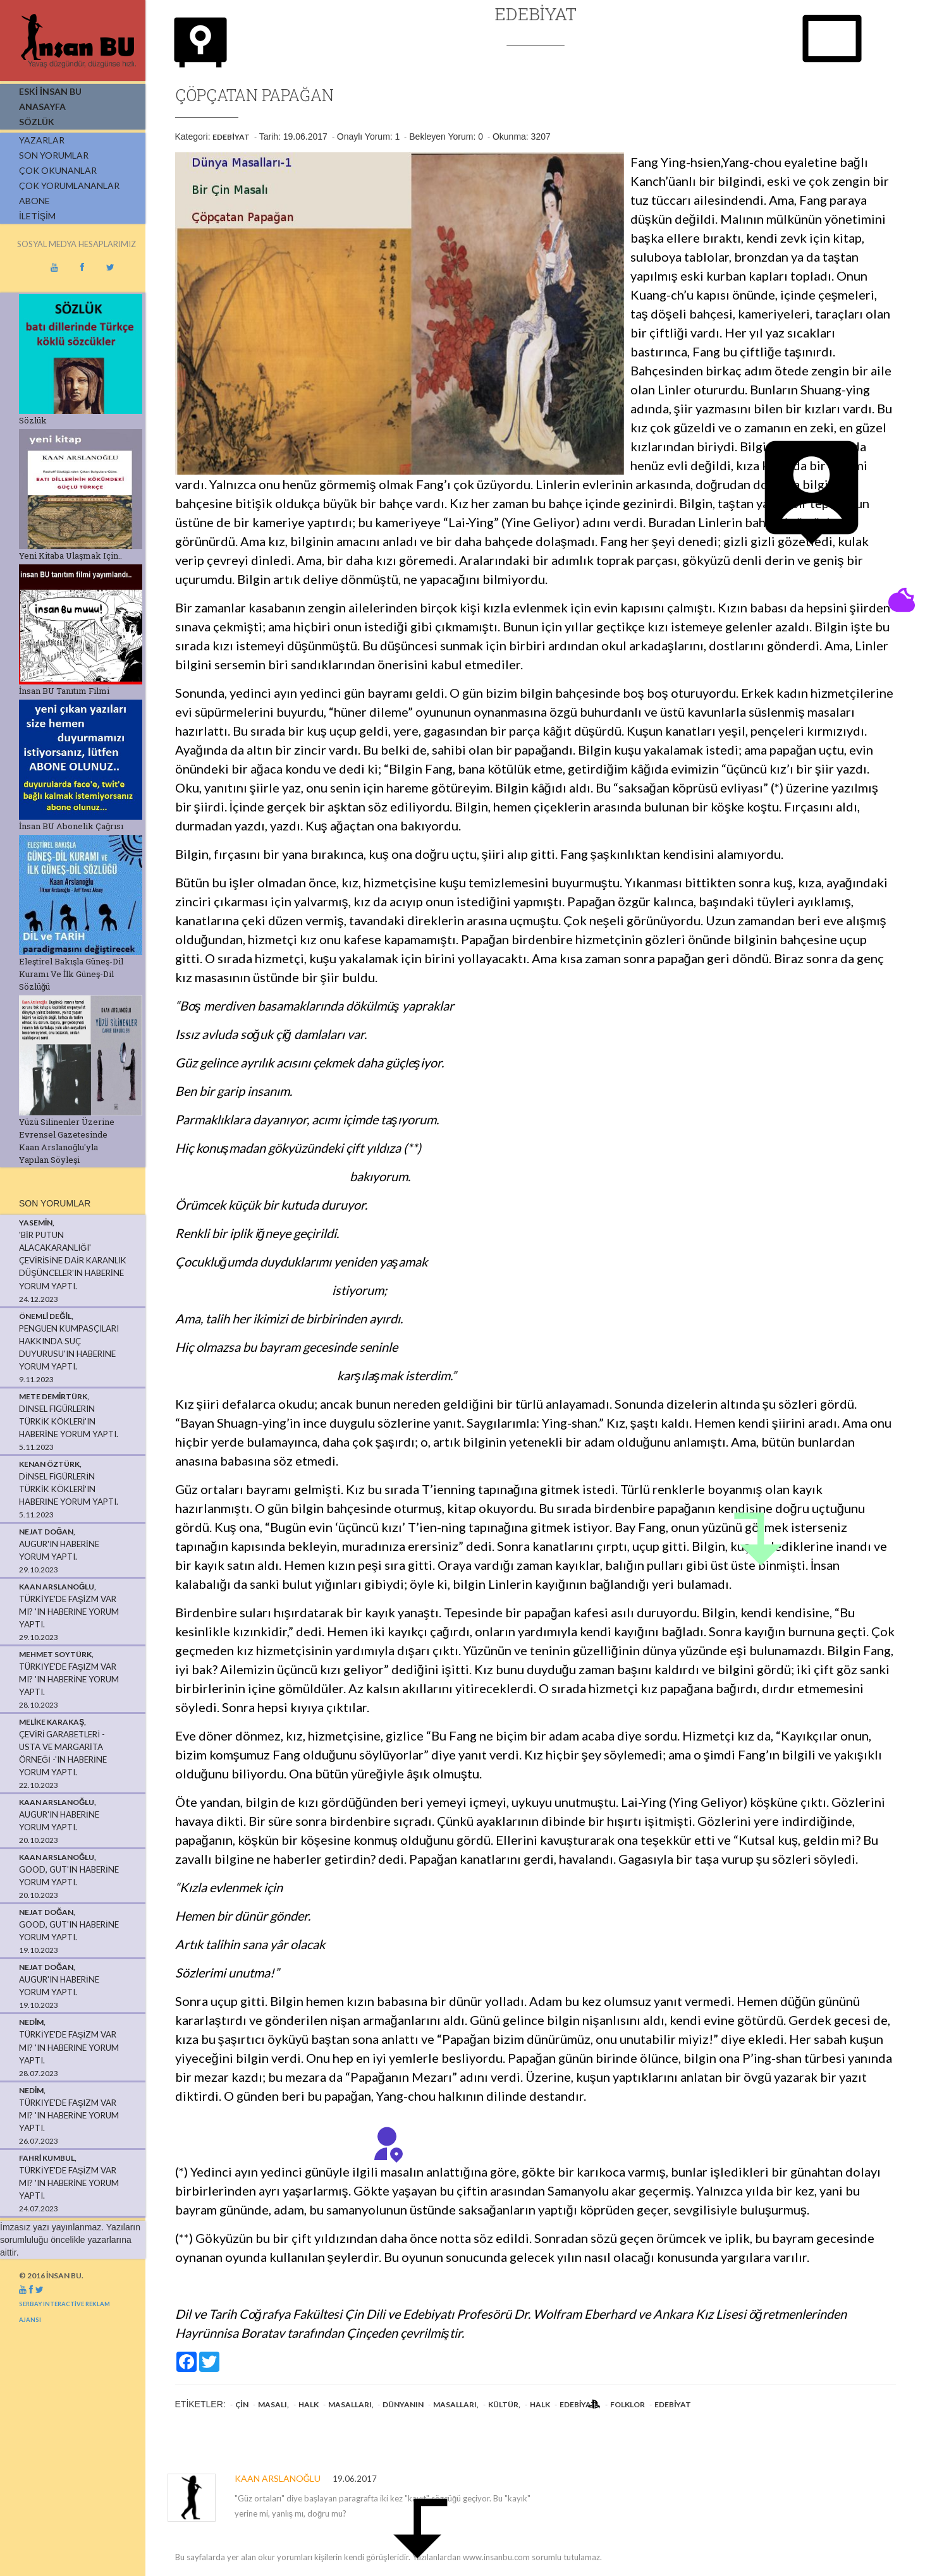 Image resolution: width=925 pixels, height=2576 pixels. Describe the element at coordinates (832, 39) in the screenshot. I see `draw a rectangle shape` at that location.